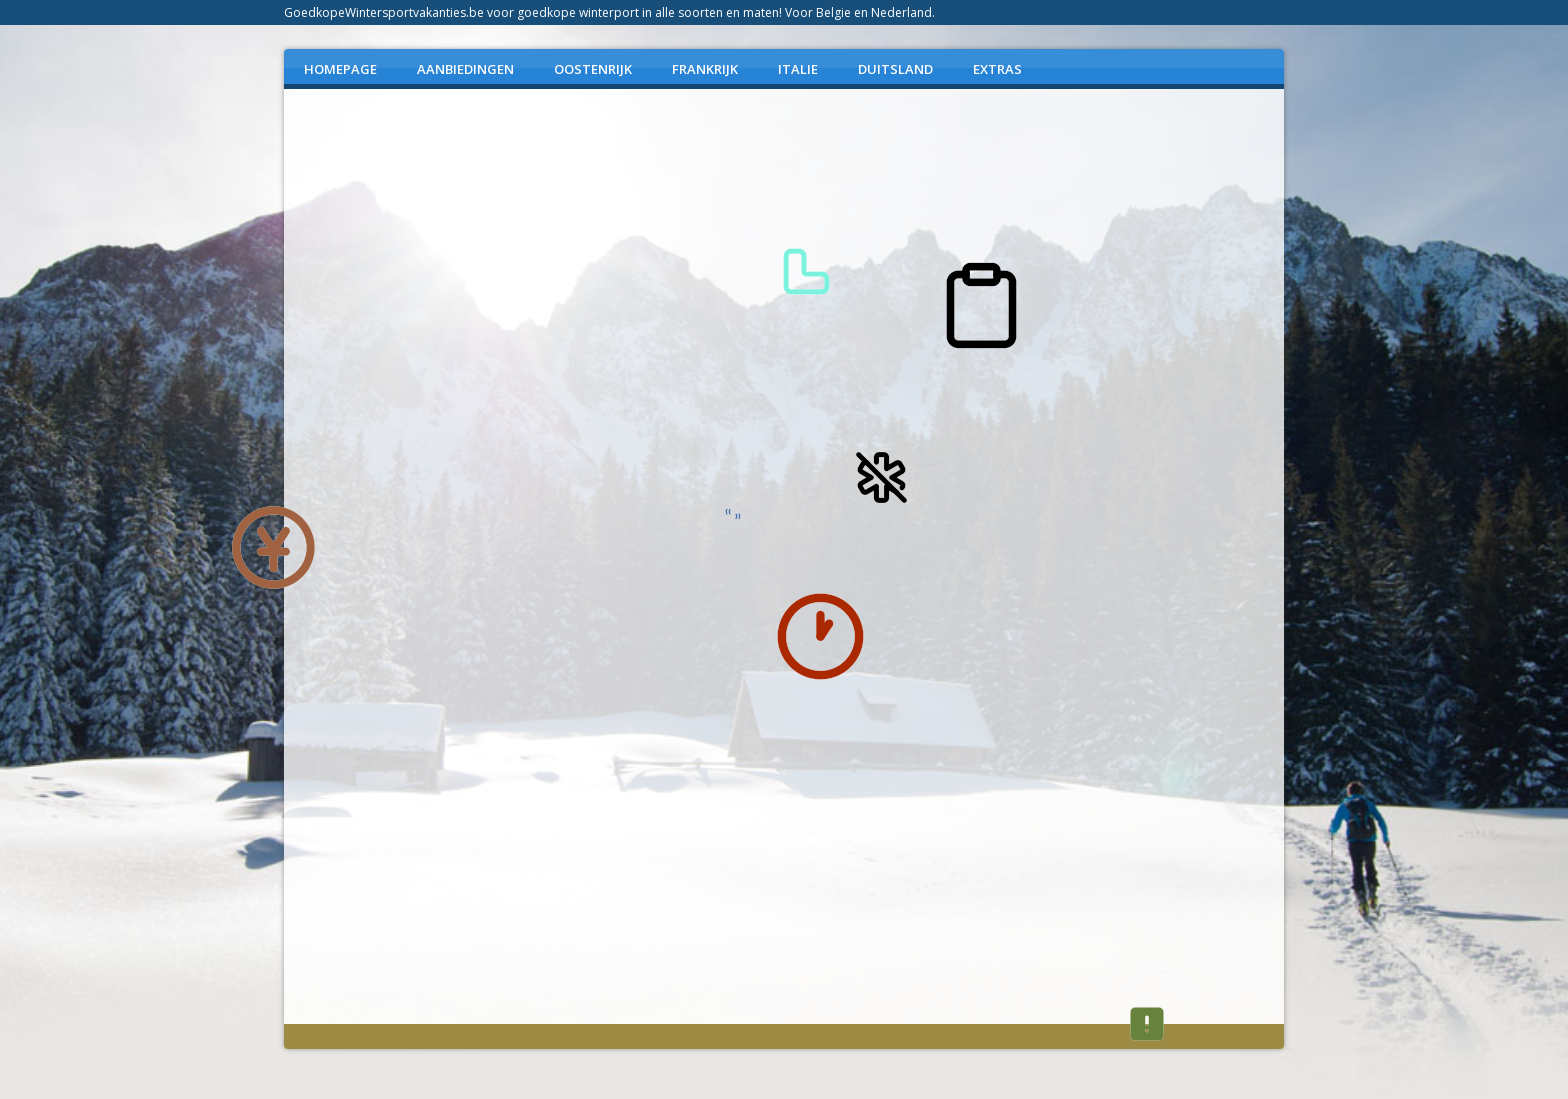 The image size is (1568, 1099). Describe the element at coordinates (1147, 1024) in the screenshot. I see `indicates a warning or alert status` at that location.